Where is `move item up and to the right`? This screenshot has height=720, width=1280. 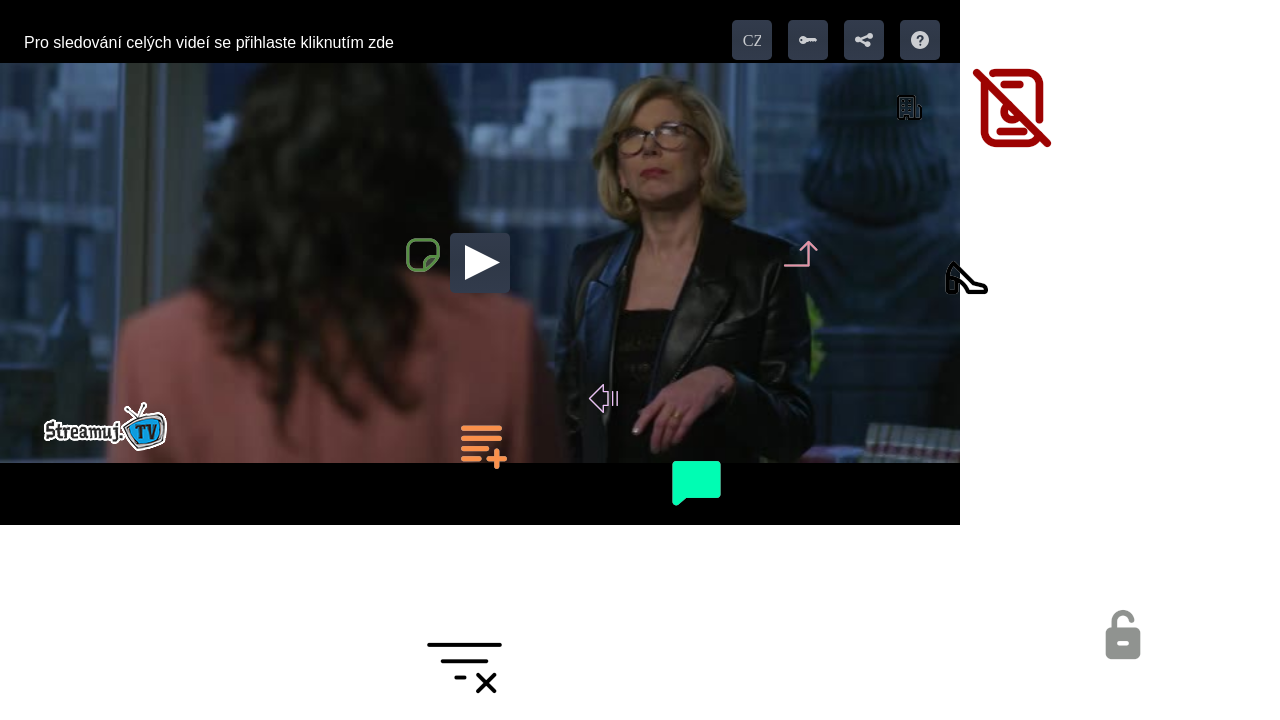 move item up and to the right is located at coordinates (802, 255).